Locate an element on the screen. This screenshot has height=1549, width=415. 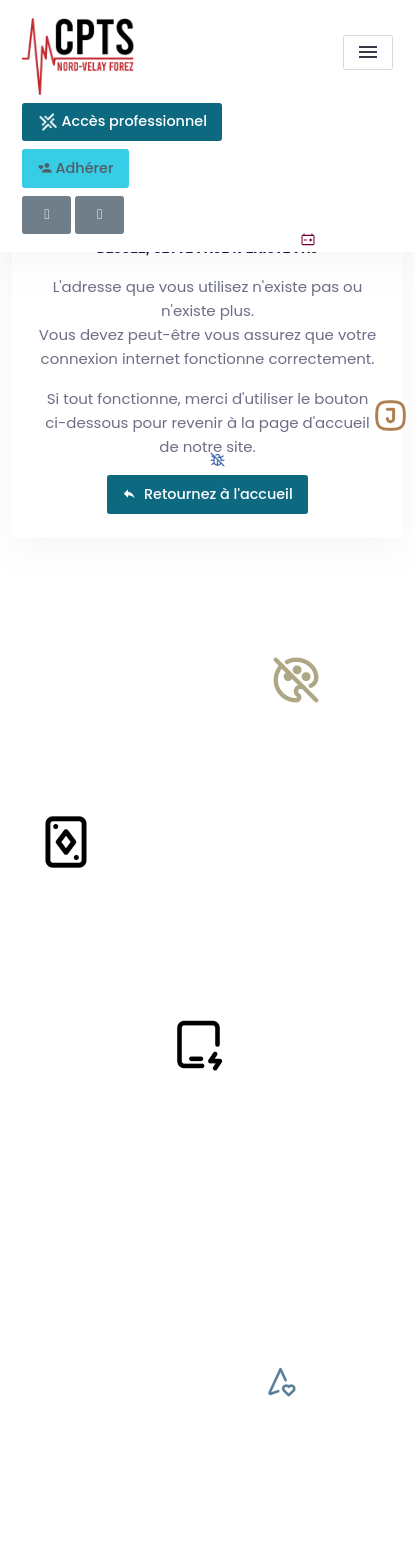
represents an app or service starting with the letter "j" is located at coordinates (390, 415).